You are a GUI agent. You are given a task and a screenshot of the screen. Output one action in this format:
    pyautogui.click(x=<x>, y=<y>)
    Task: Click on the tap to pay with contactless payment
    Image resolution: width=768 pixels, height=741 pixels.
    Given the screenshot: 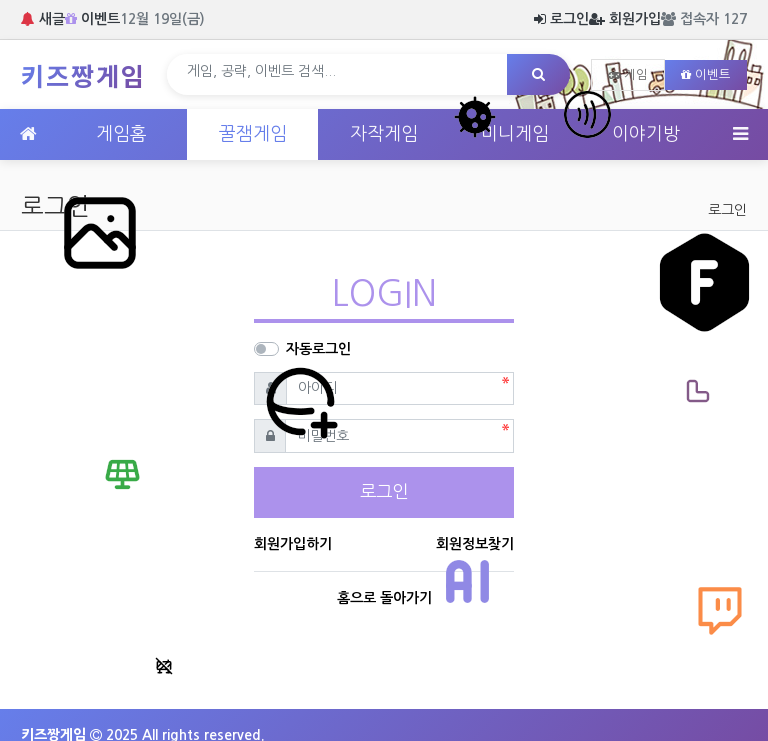 What is the action you would take?
    pyautogui.click(x=587, y=114)
    